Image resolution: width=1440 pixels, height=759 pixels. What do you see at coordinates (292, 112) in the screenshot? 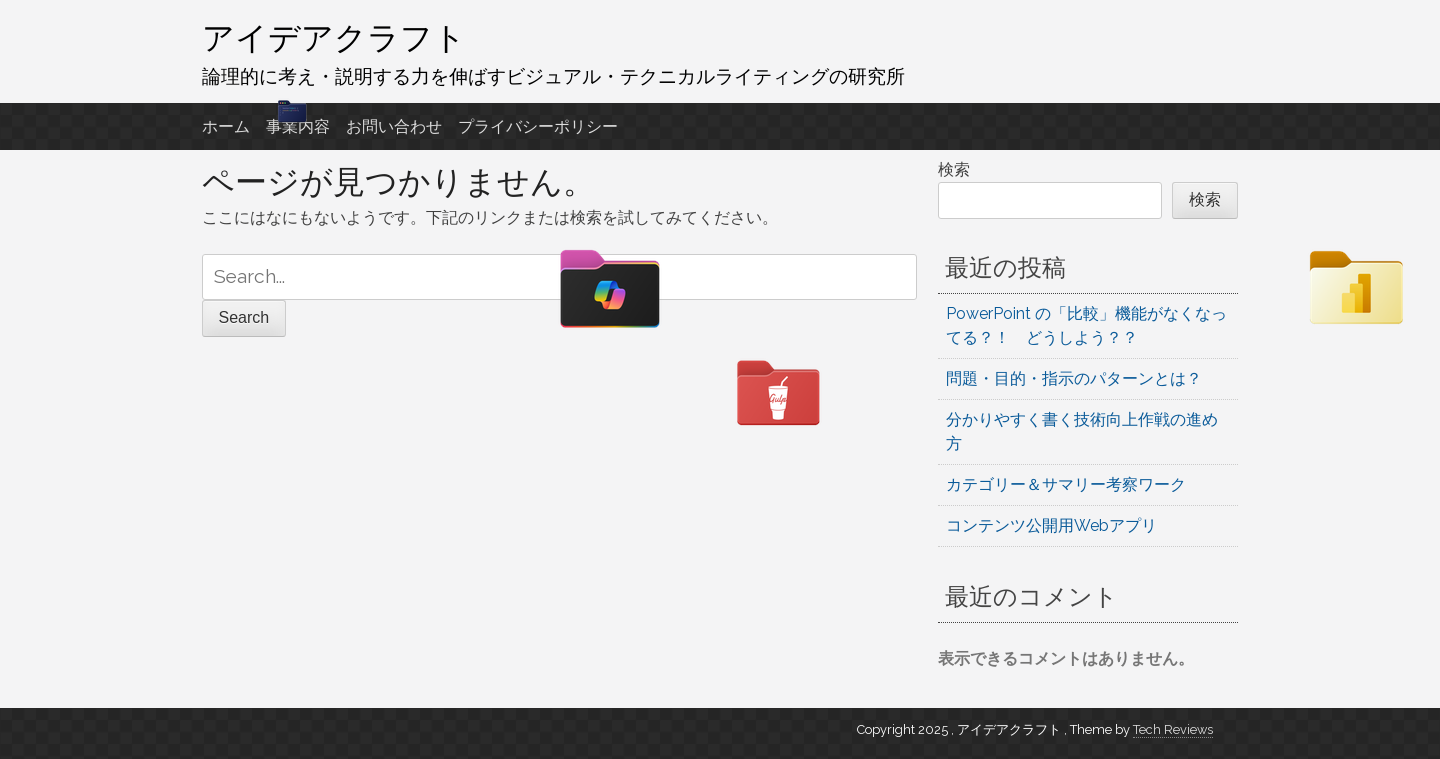
I see `open programming projects folder` at bounding box center [292, 112].